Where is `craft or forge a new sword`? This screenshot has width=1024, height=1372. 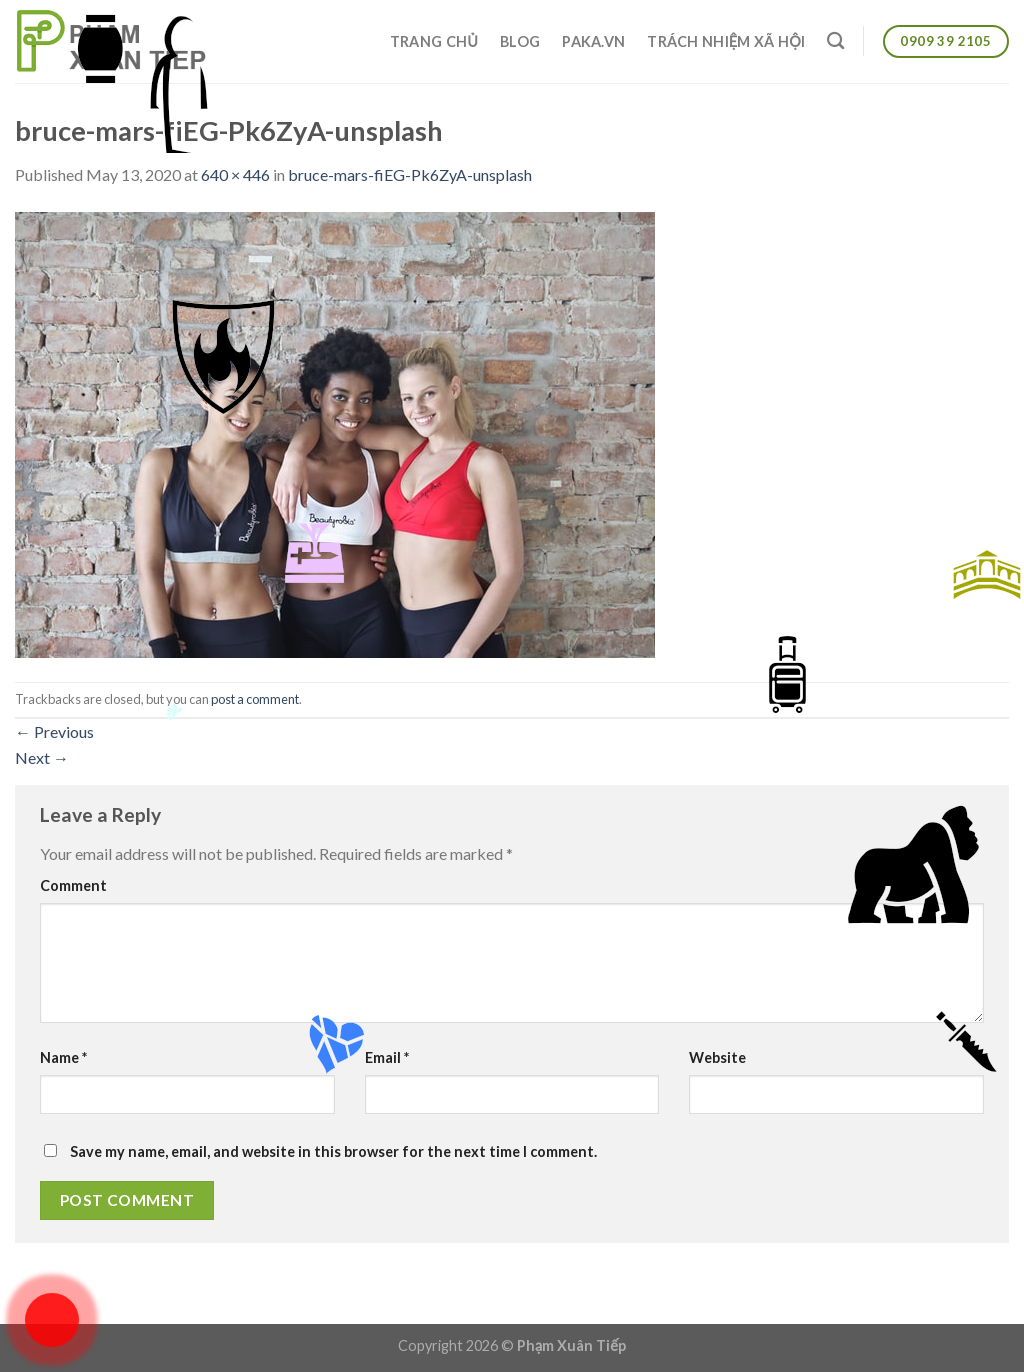
craft or forge a new sword is located at coordinates (314, 553).